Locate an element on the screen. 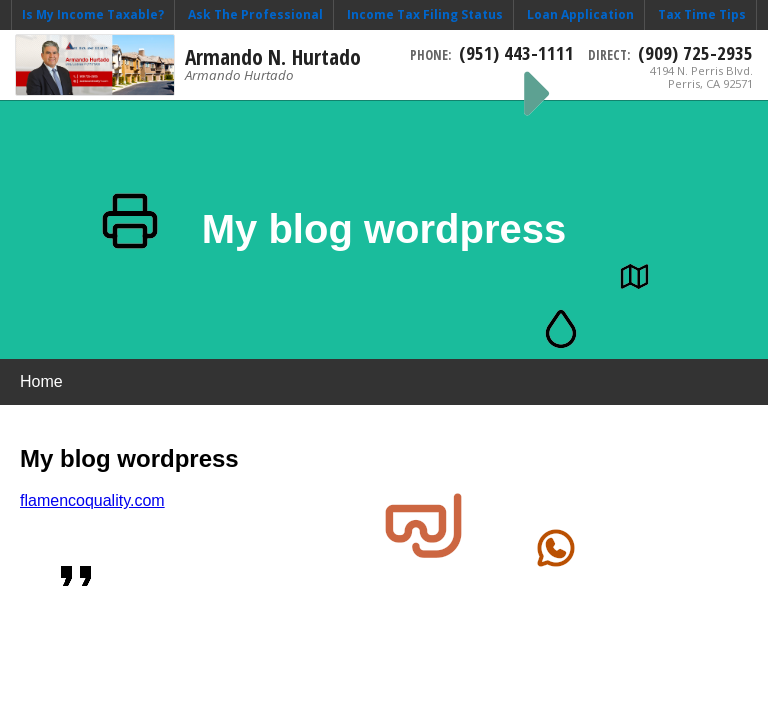 The width and height of the screenshot is (768, 724). navigate to the next item or page is located at coordinates (533, 93).